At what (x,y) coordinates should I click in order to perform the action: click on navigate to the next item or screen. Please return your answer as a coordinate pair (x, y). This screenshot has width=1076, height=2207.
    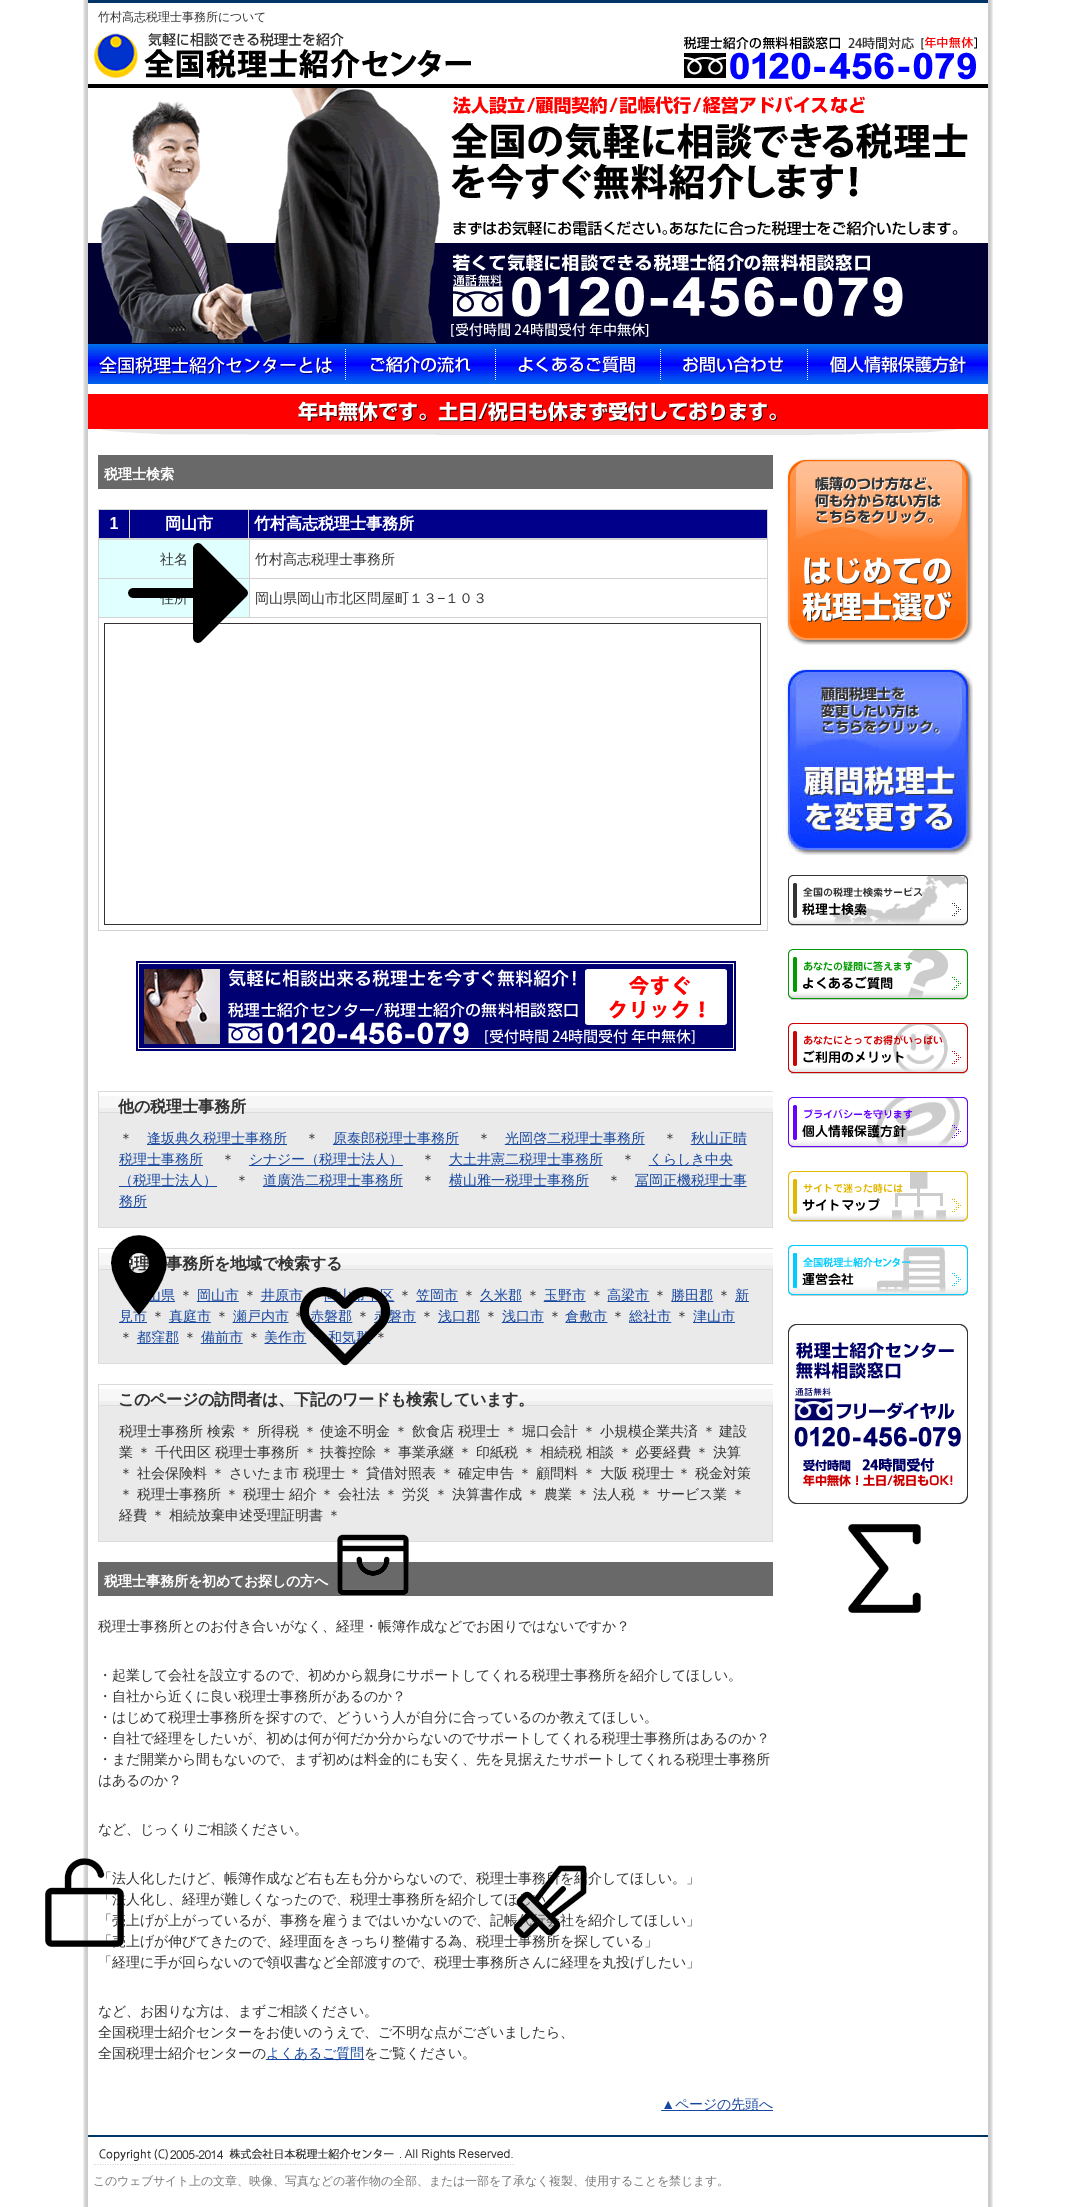
    Looking at the image, I should click on (188, 593).